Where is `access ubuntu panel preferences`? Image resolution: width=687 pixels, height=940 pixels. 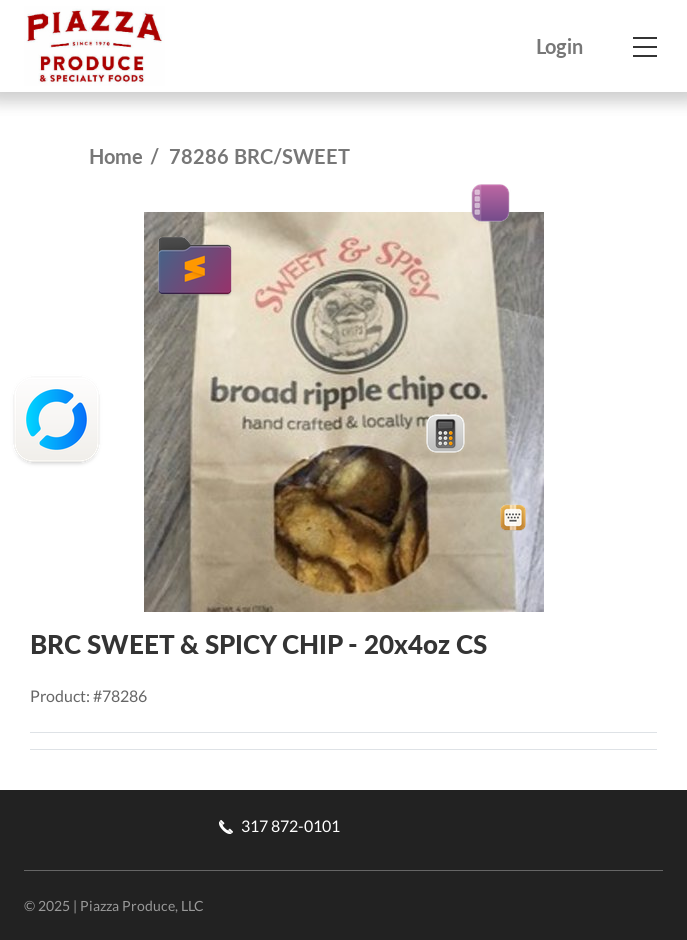
access ubuntu panel preferences is located at coordinates (490, 203).